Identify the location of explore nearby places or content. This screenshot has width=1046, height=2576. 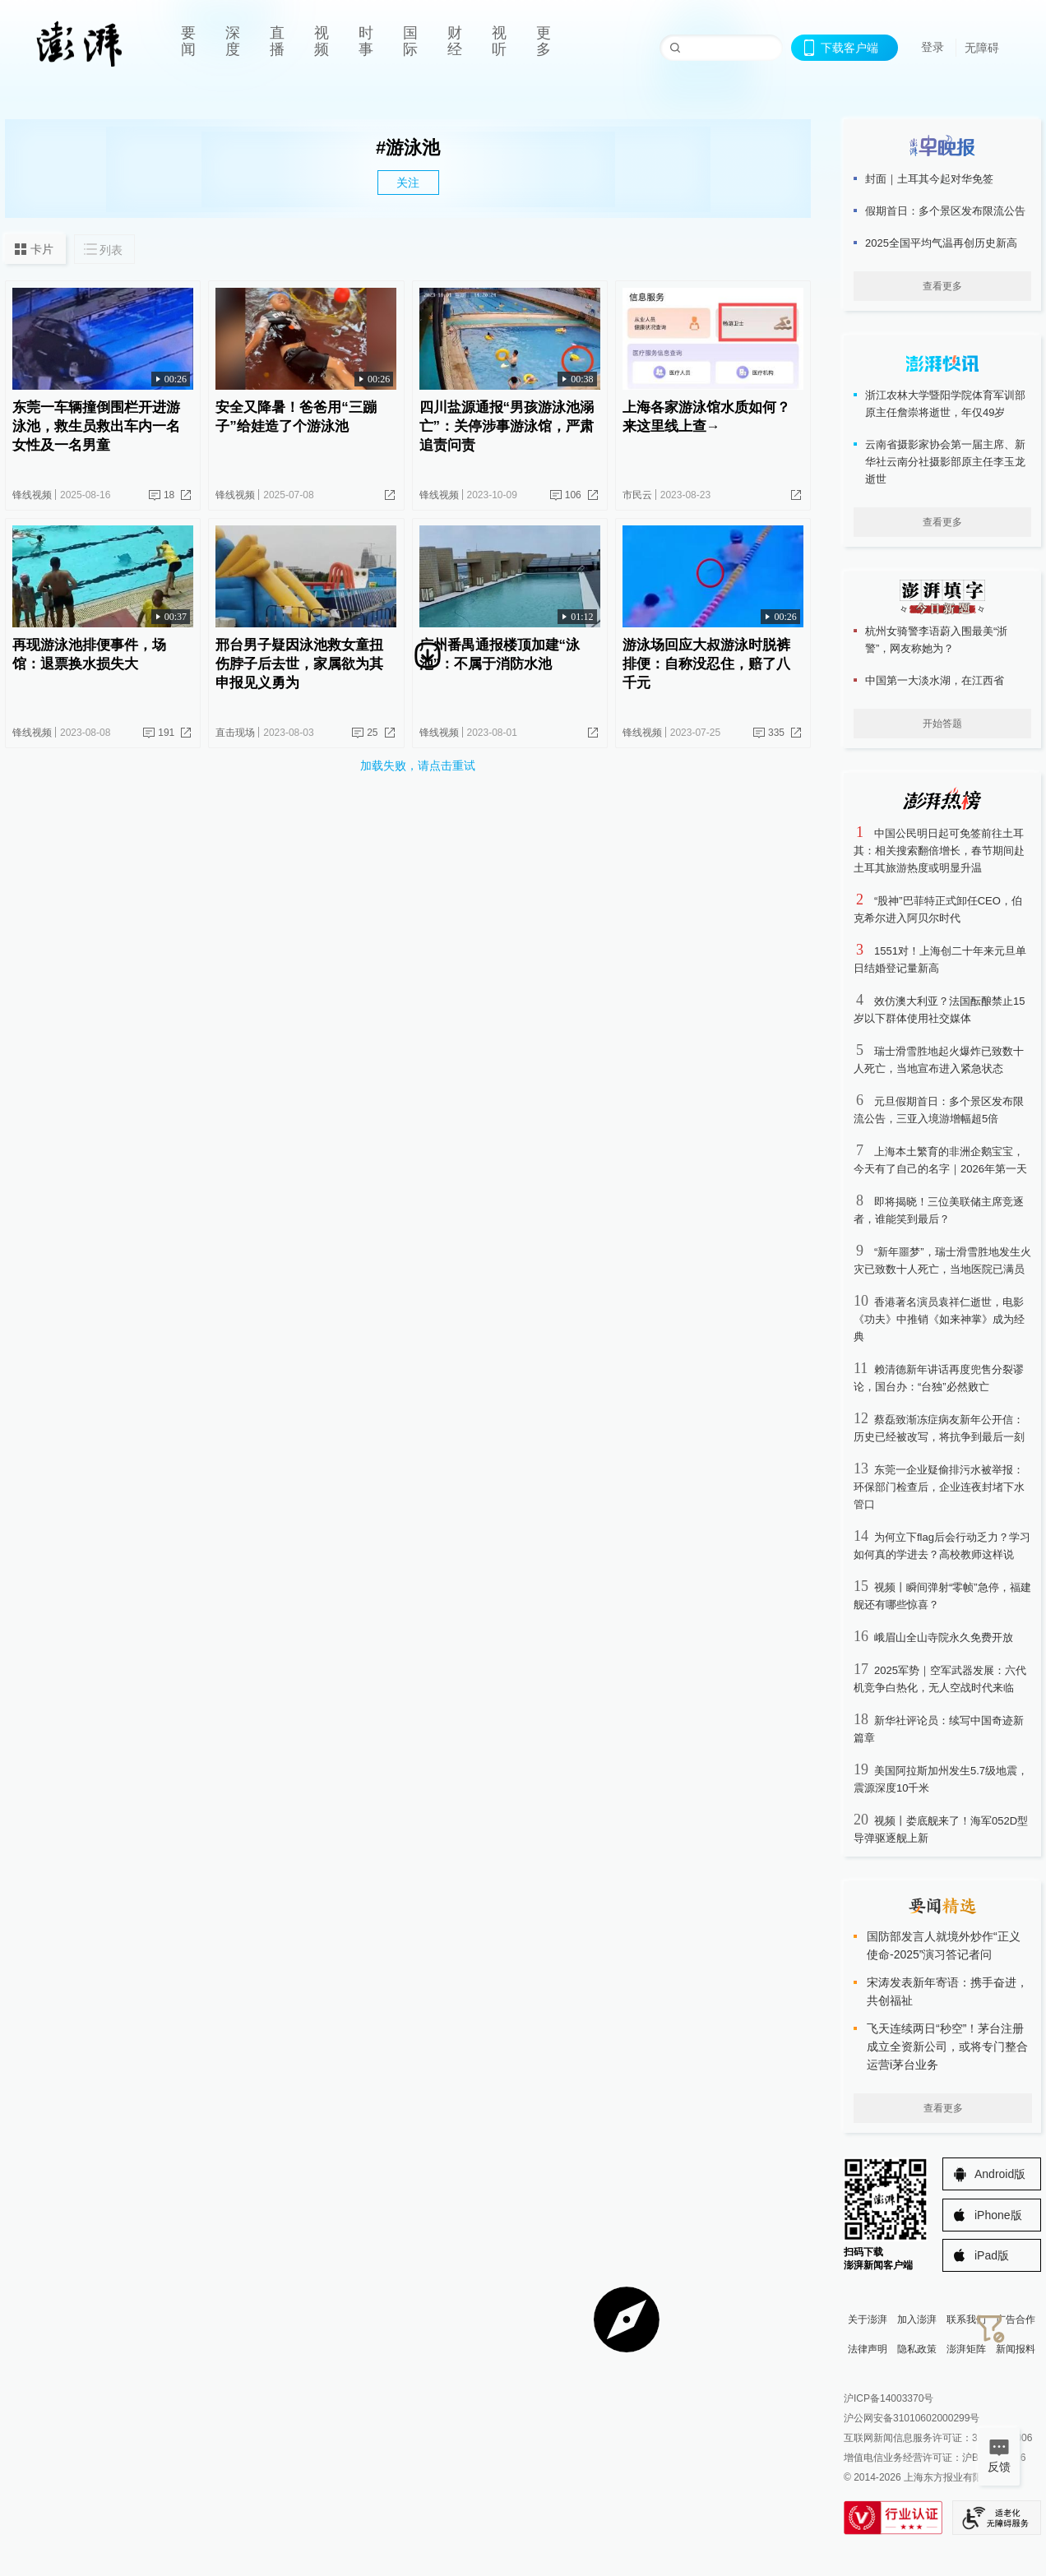
(627, 2319).